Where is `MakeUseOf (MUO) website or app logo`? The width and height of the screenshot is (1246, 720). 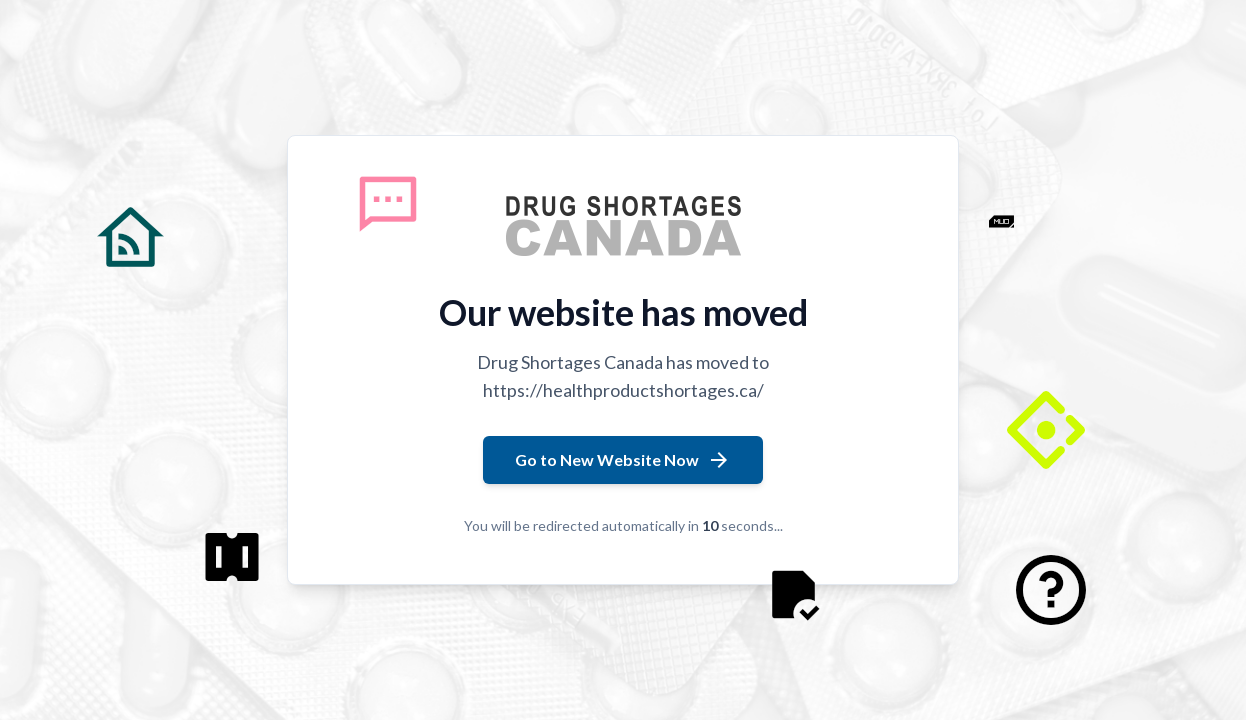
MakeUseOf (MUO) website or app logo is located at coordinates (1001, 221).